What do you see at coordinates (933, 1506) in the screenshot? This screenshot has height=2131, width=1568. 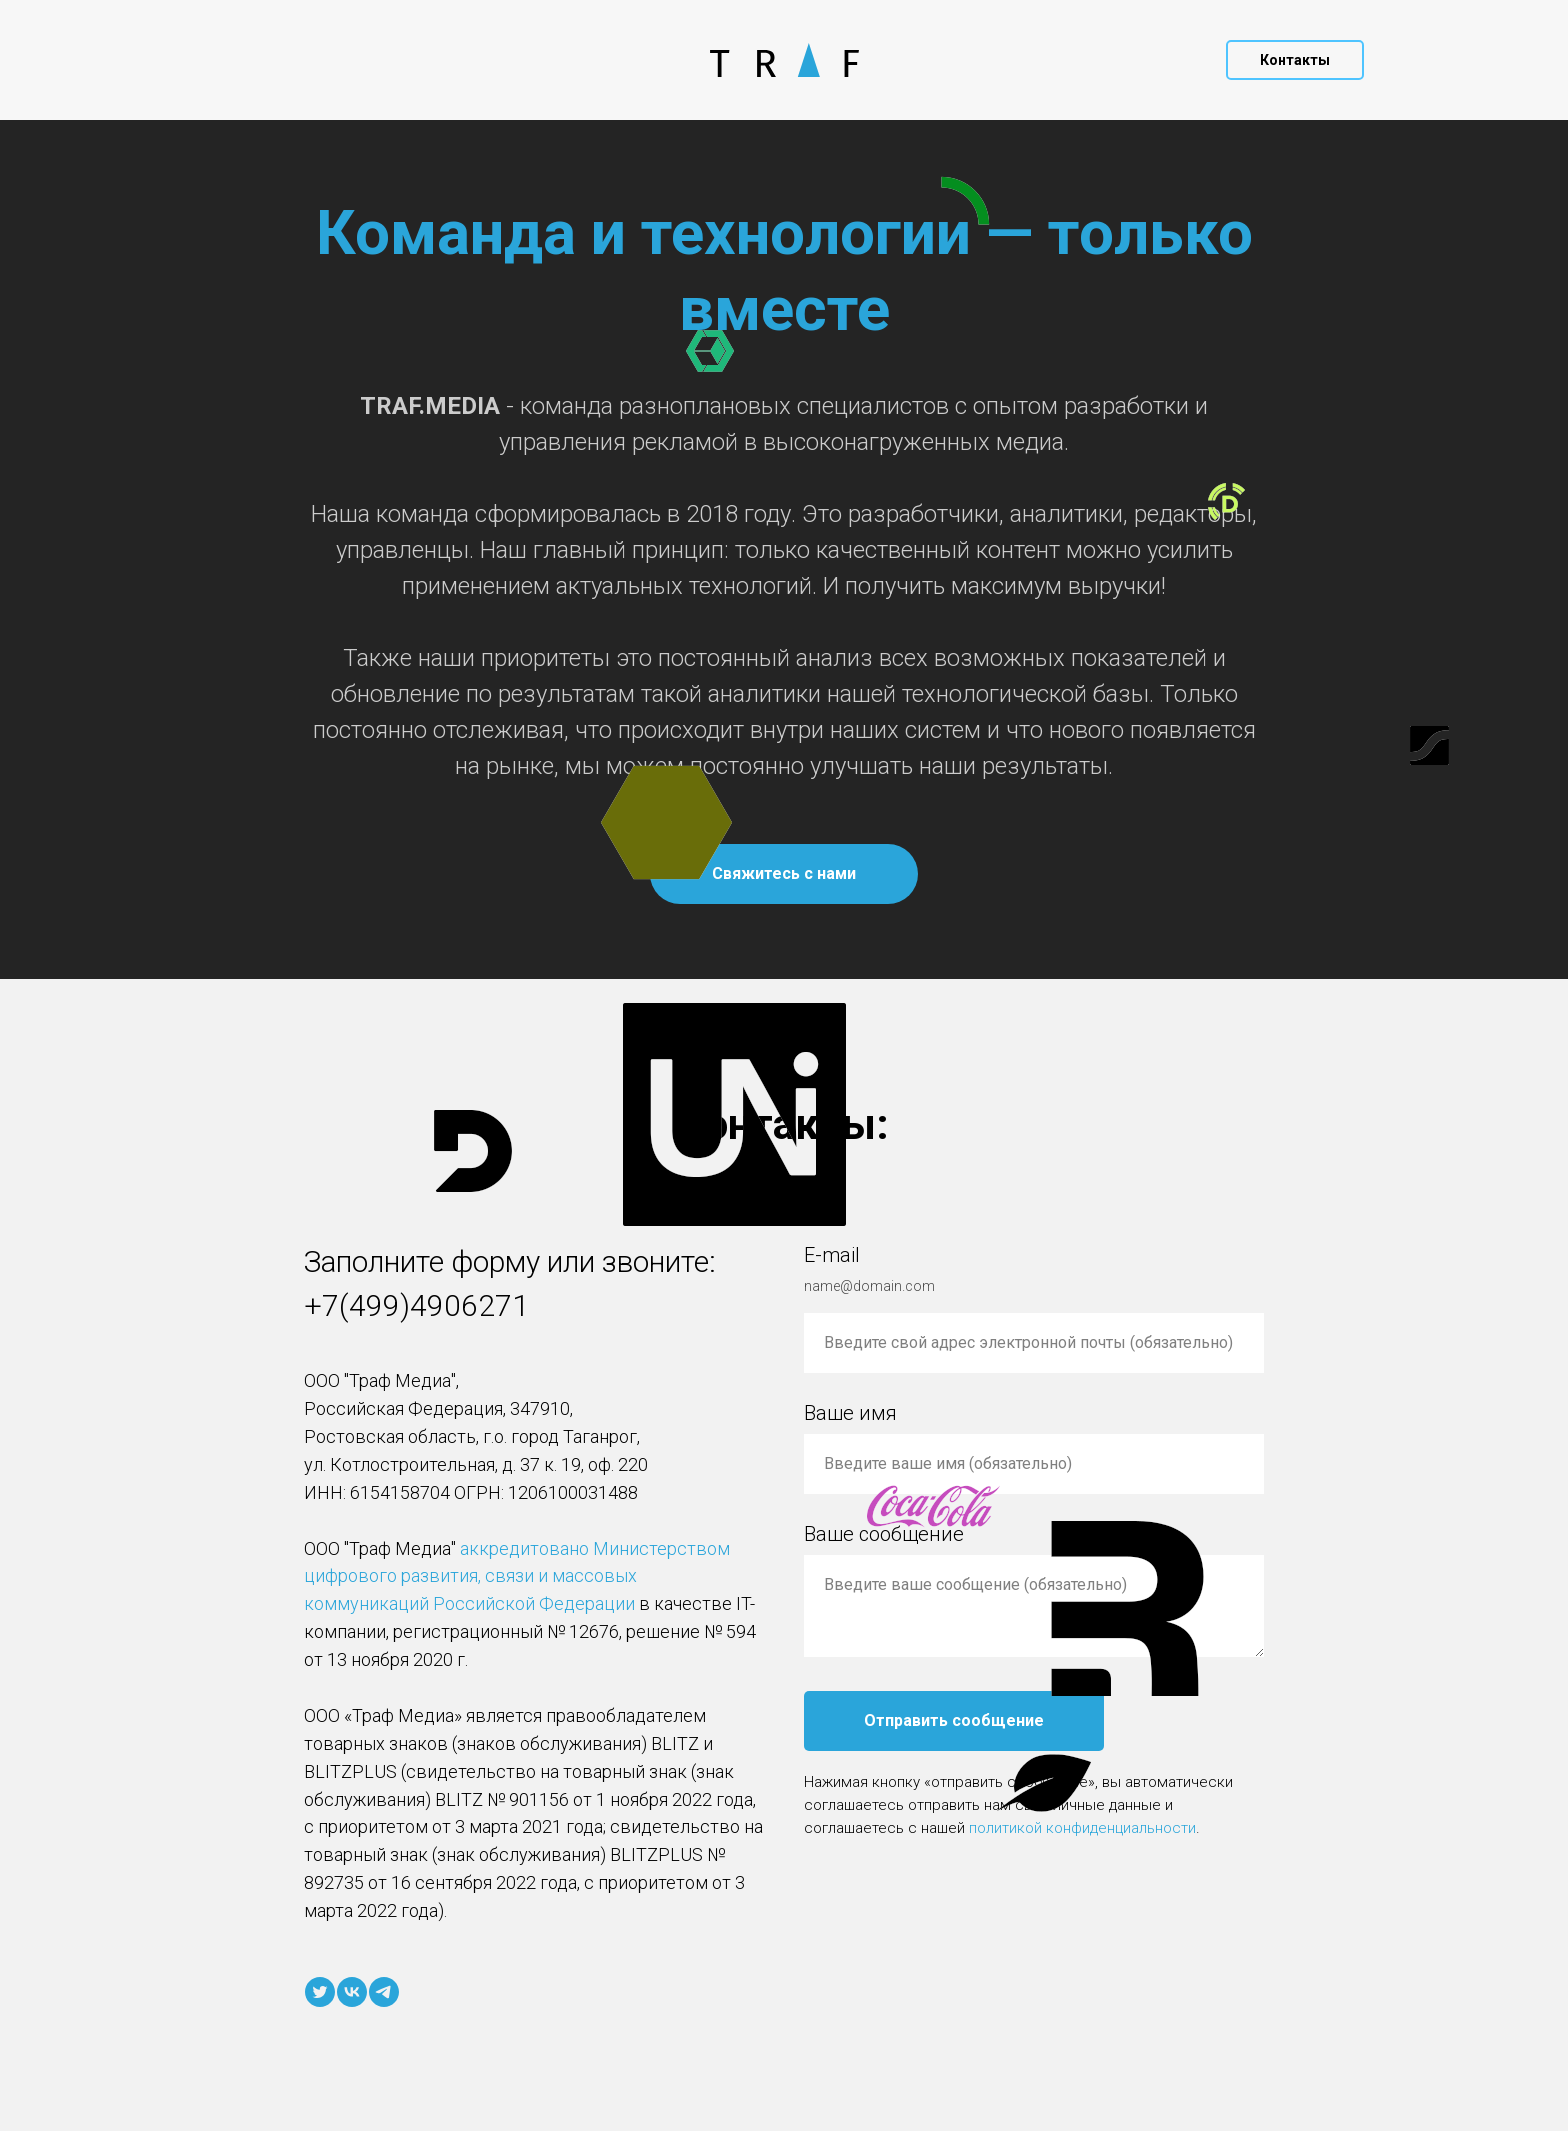 I see `coca-cola brand logo` at bounding box center [933, 1506].